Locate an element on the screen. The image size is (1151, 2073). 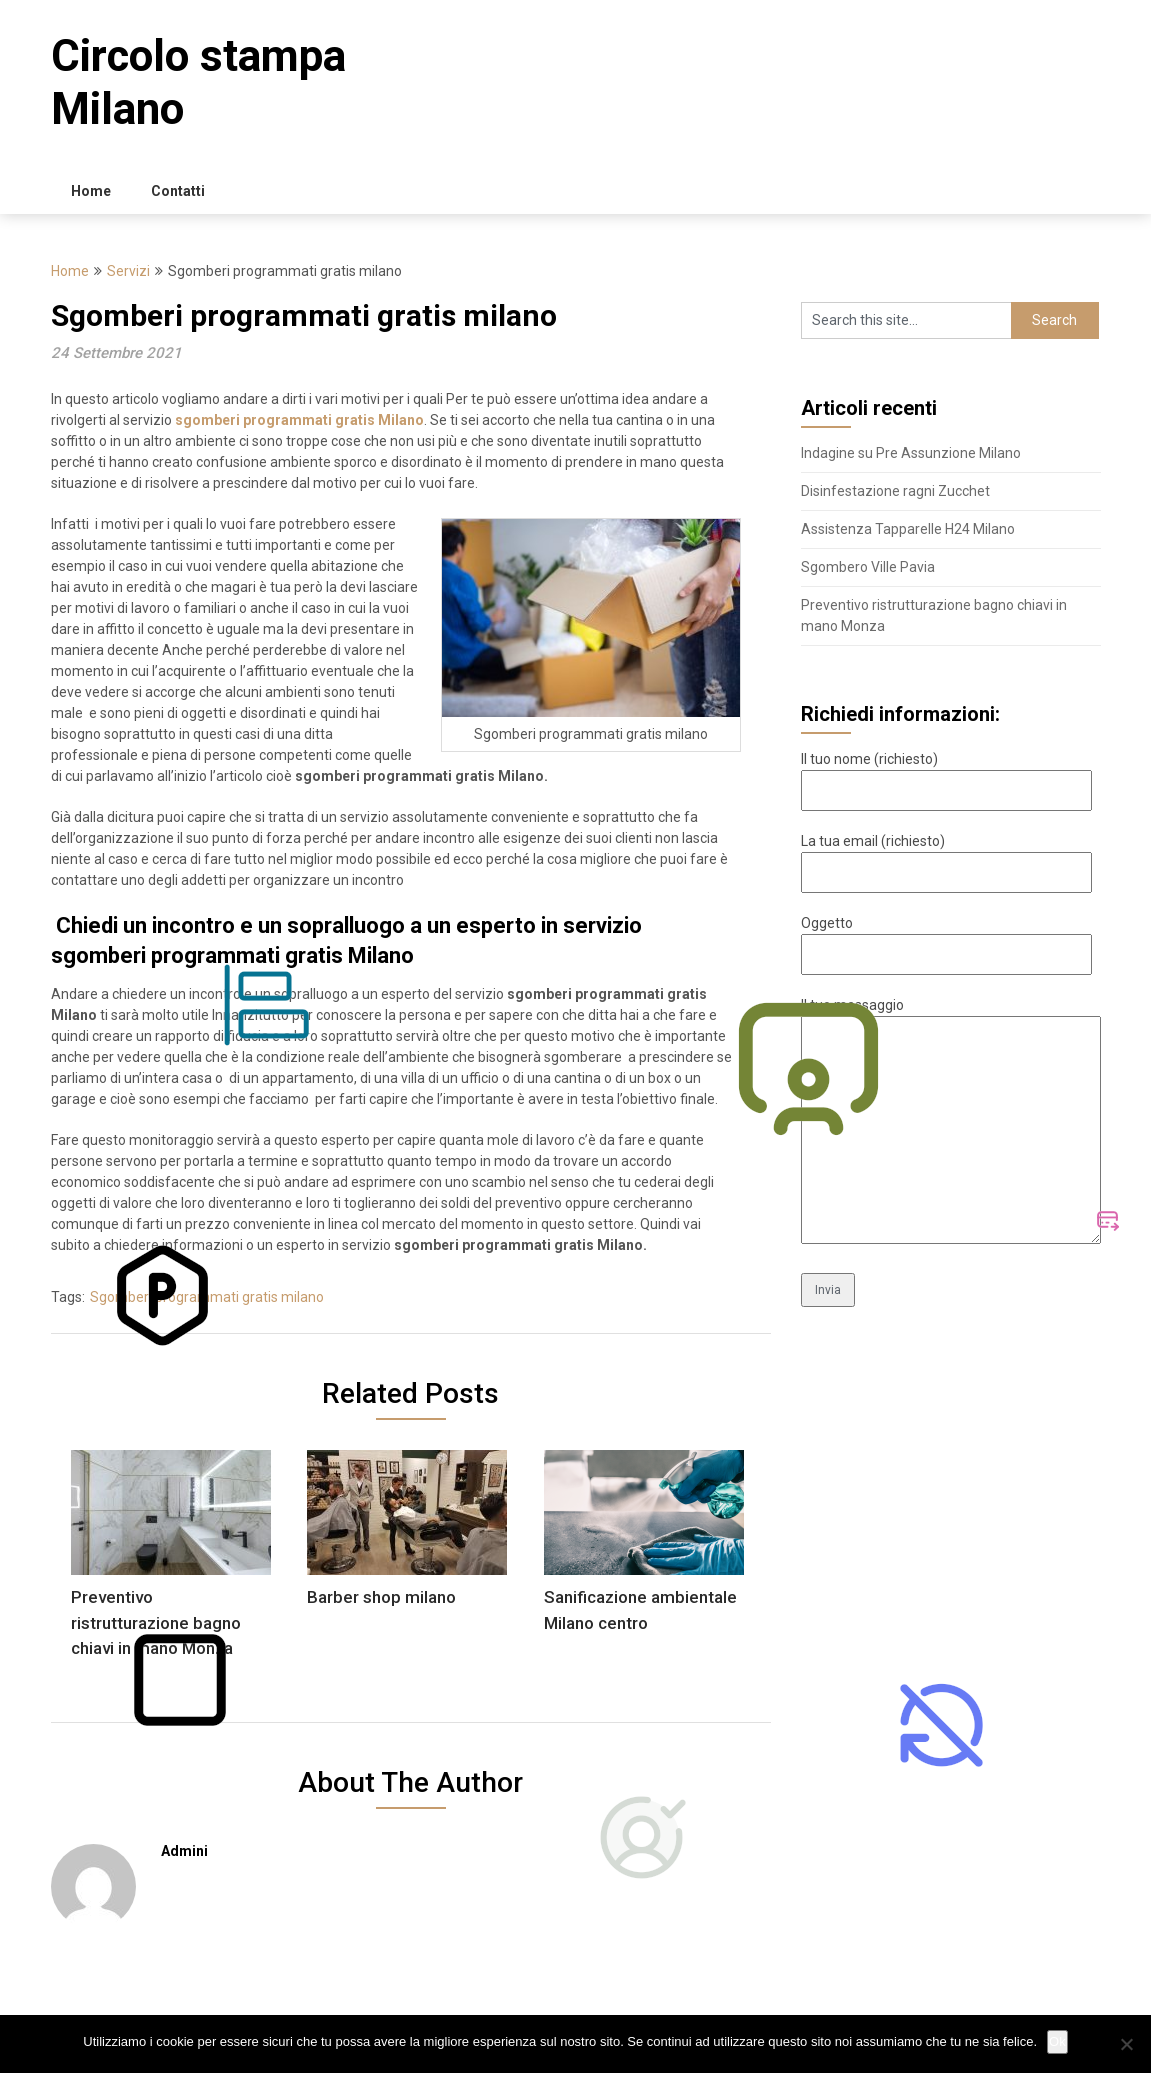
define a selection area is located at coordinates (180, 1680).